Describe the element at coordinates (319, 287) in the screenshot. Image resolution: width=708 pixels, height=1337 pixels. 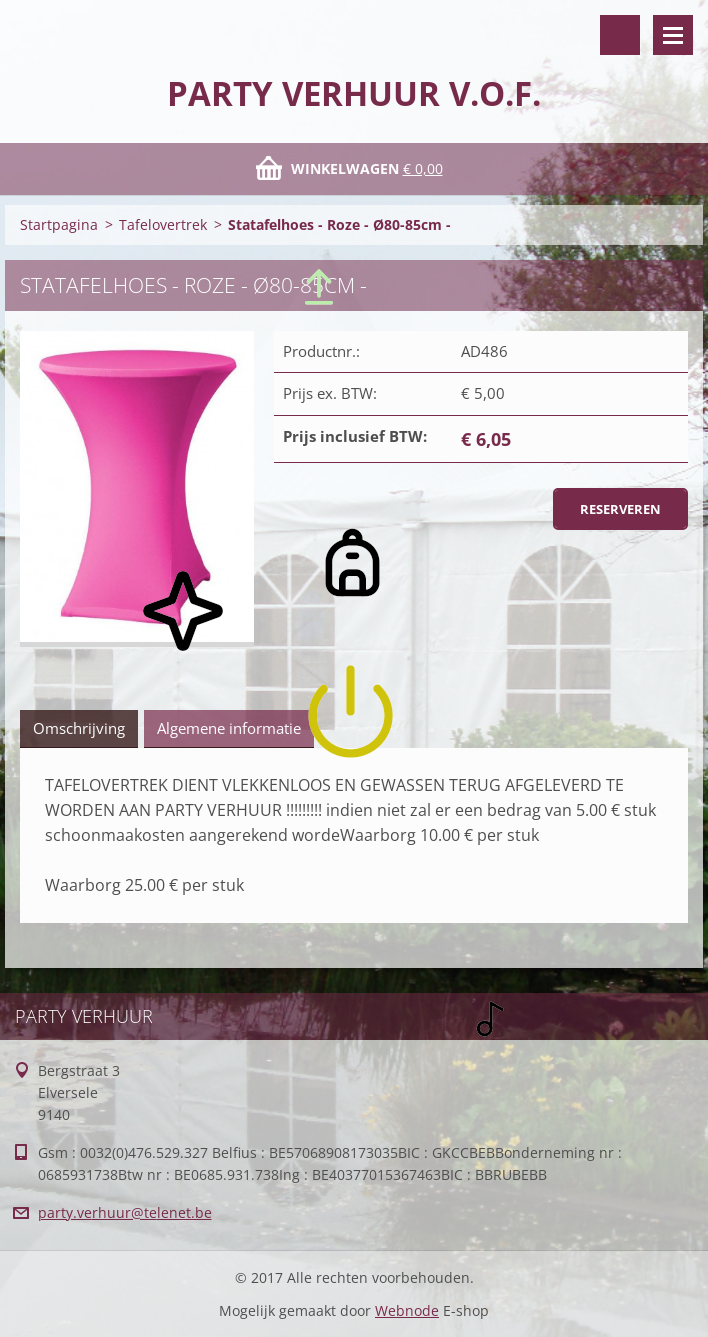
I see `upload a file or document` at that location.